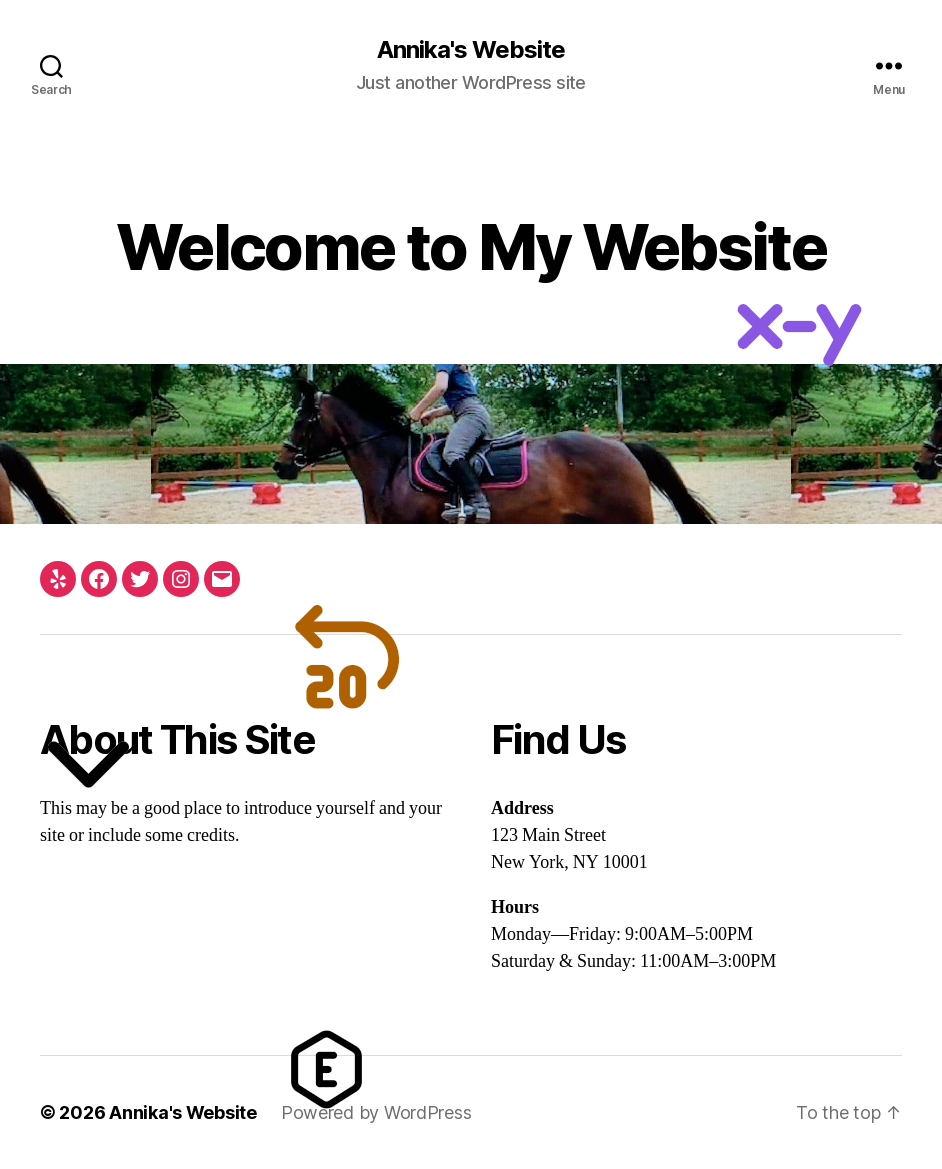  I want to click on subtract y value from x in a calculation, so click(799, 326).